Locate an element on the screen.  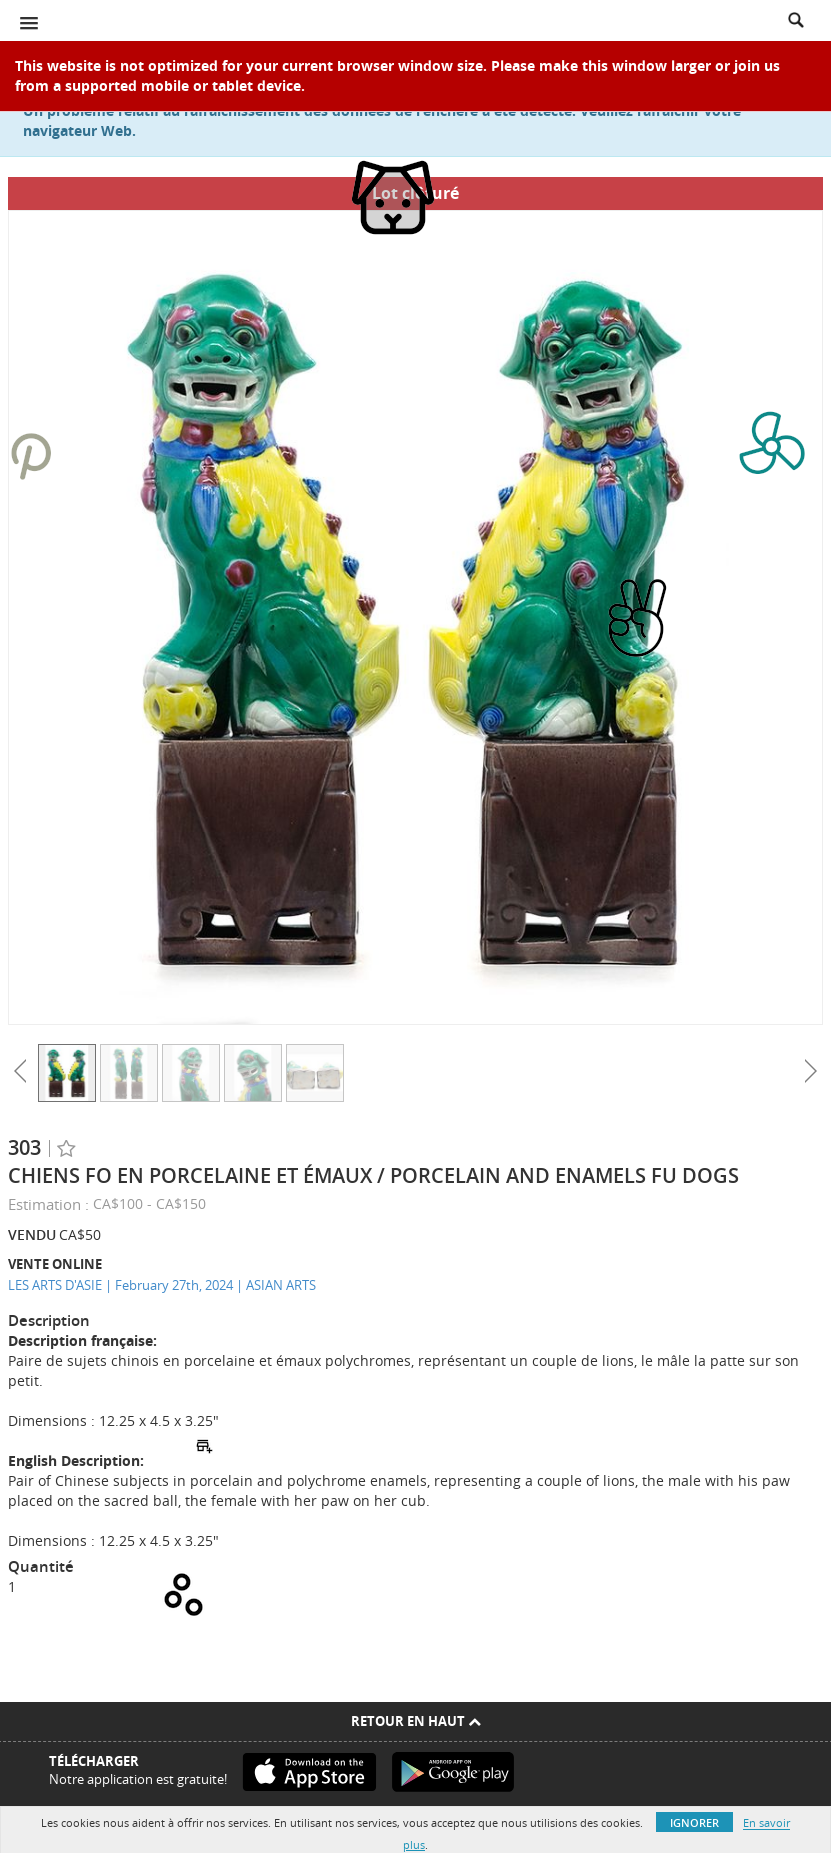
access pet-related features or settings is located at coordinates (393, 199).